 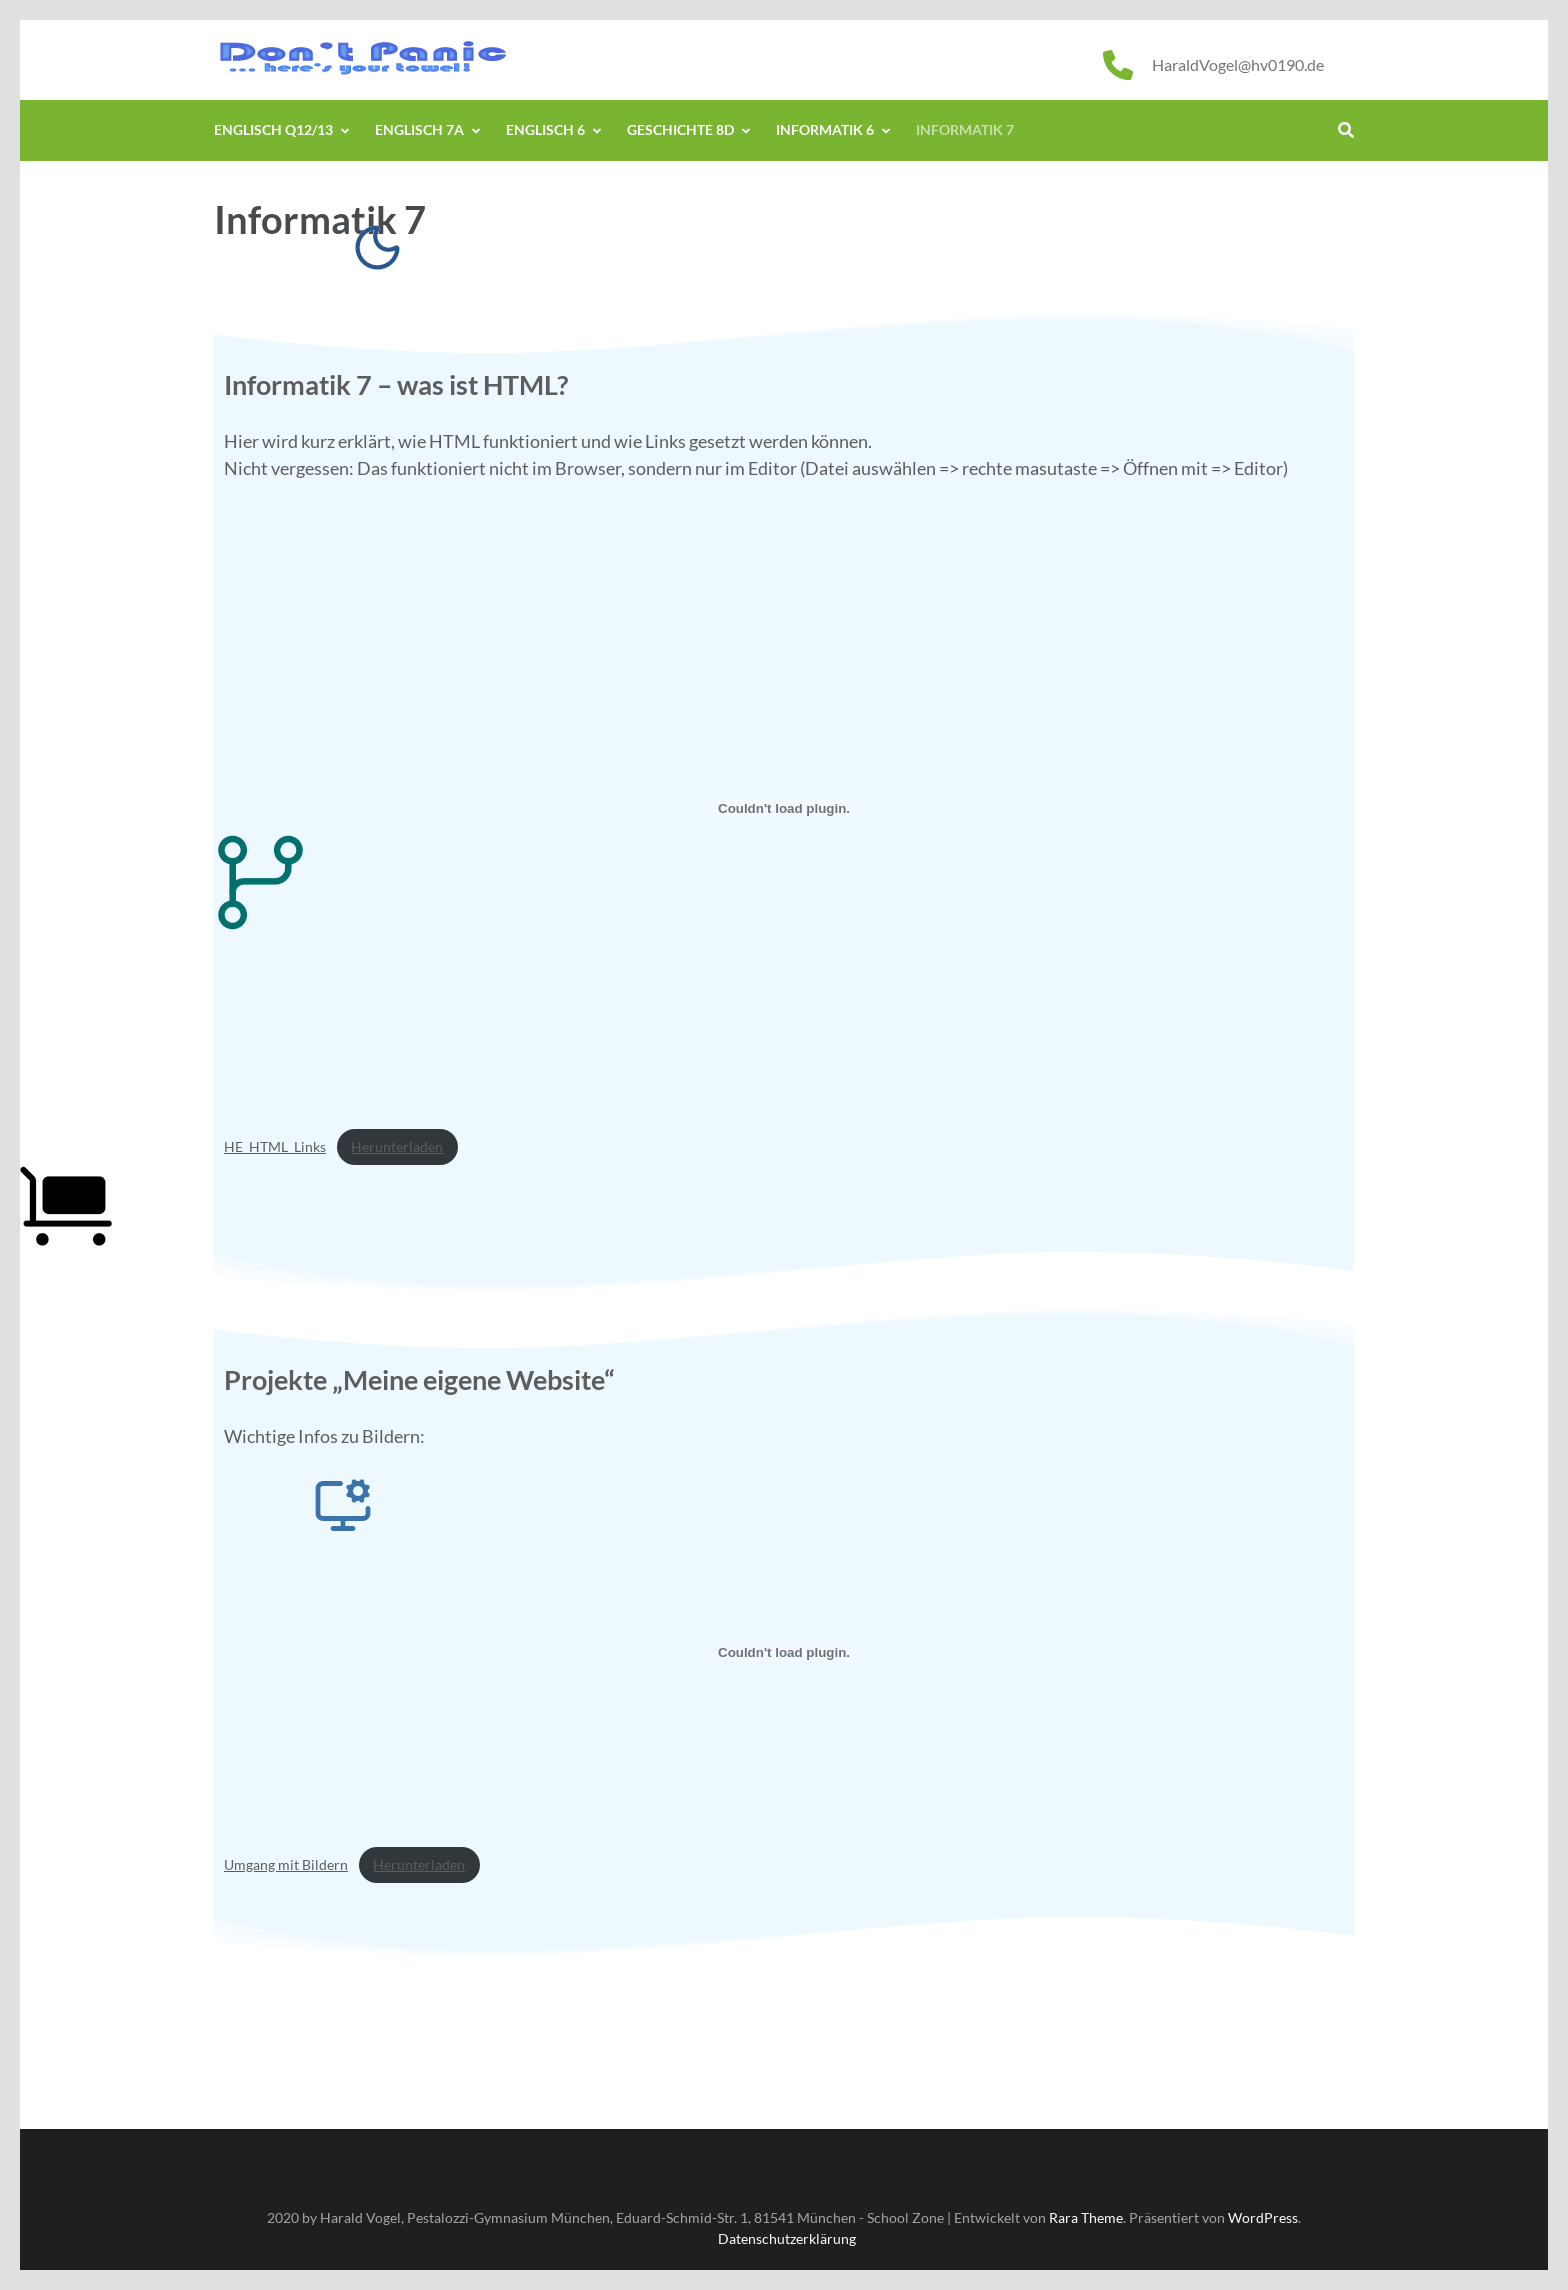 I want to click on access display settings, so click(x=343, y=1506).